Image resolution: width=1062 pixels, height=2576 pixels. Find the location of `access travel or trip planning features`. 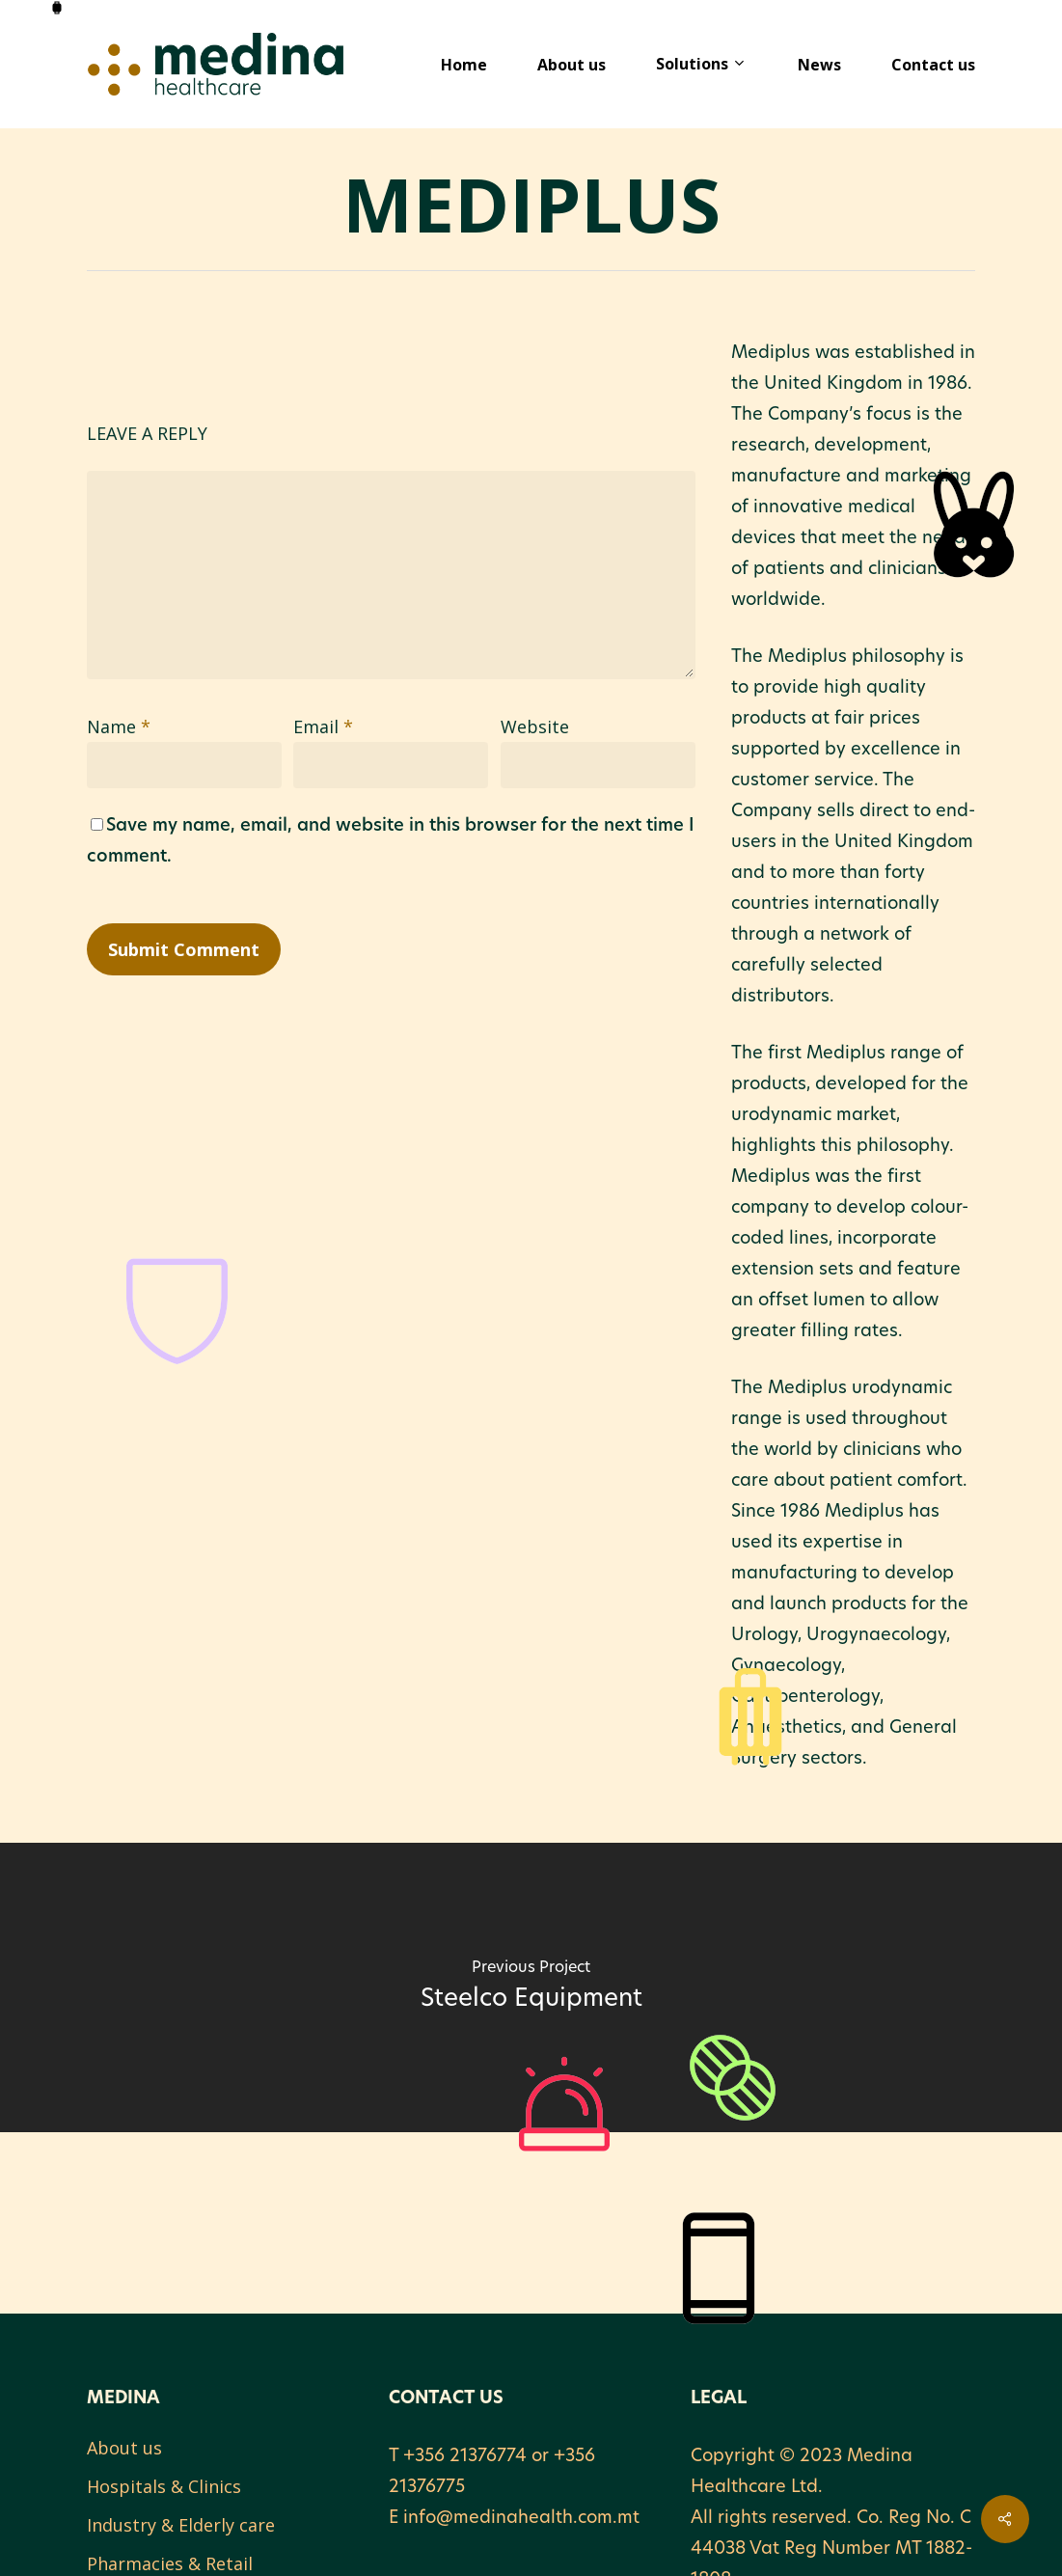

access travel or trip planning features is located at coordinates (750, 1718).